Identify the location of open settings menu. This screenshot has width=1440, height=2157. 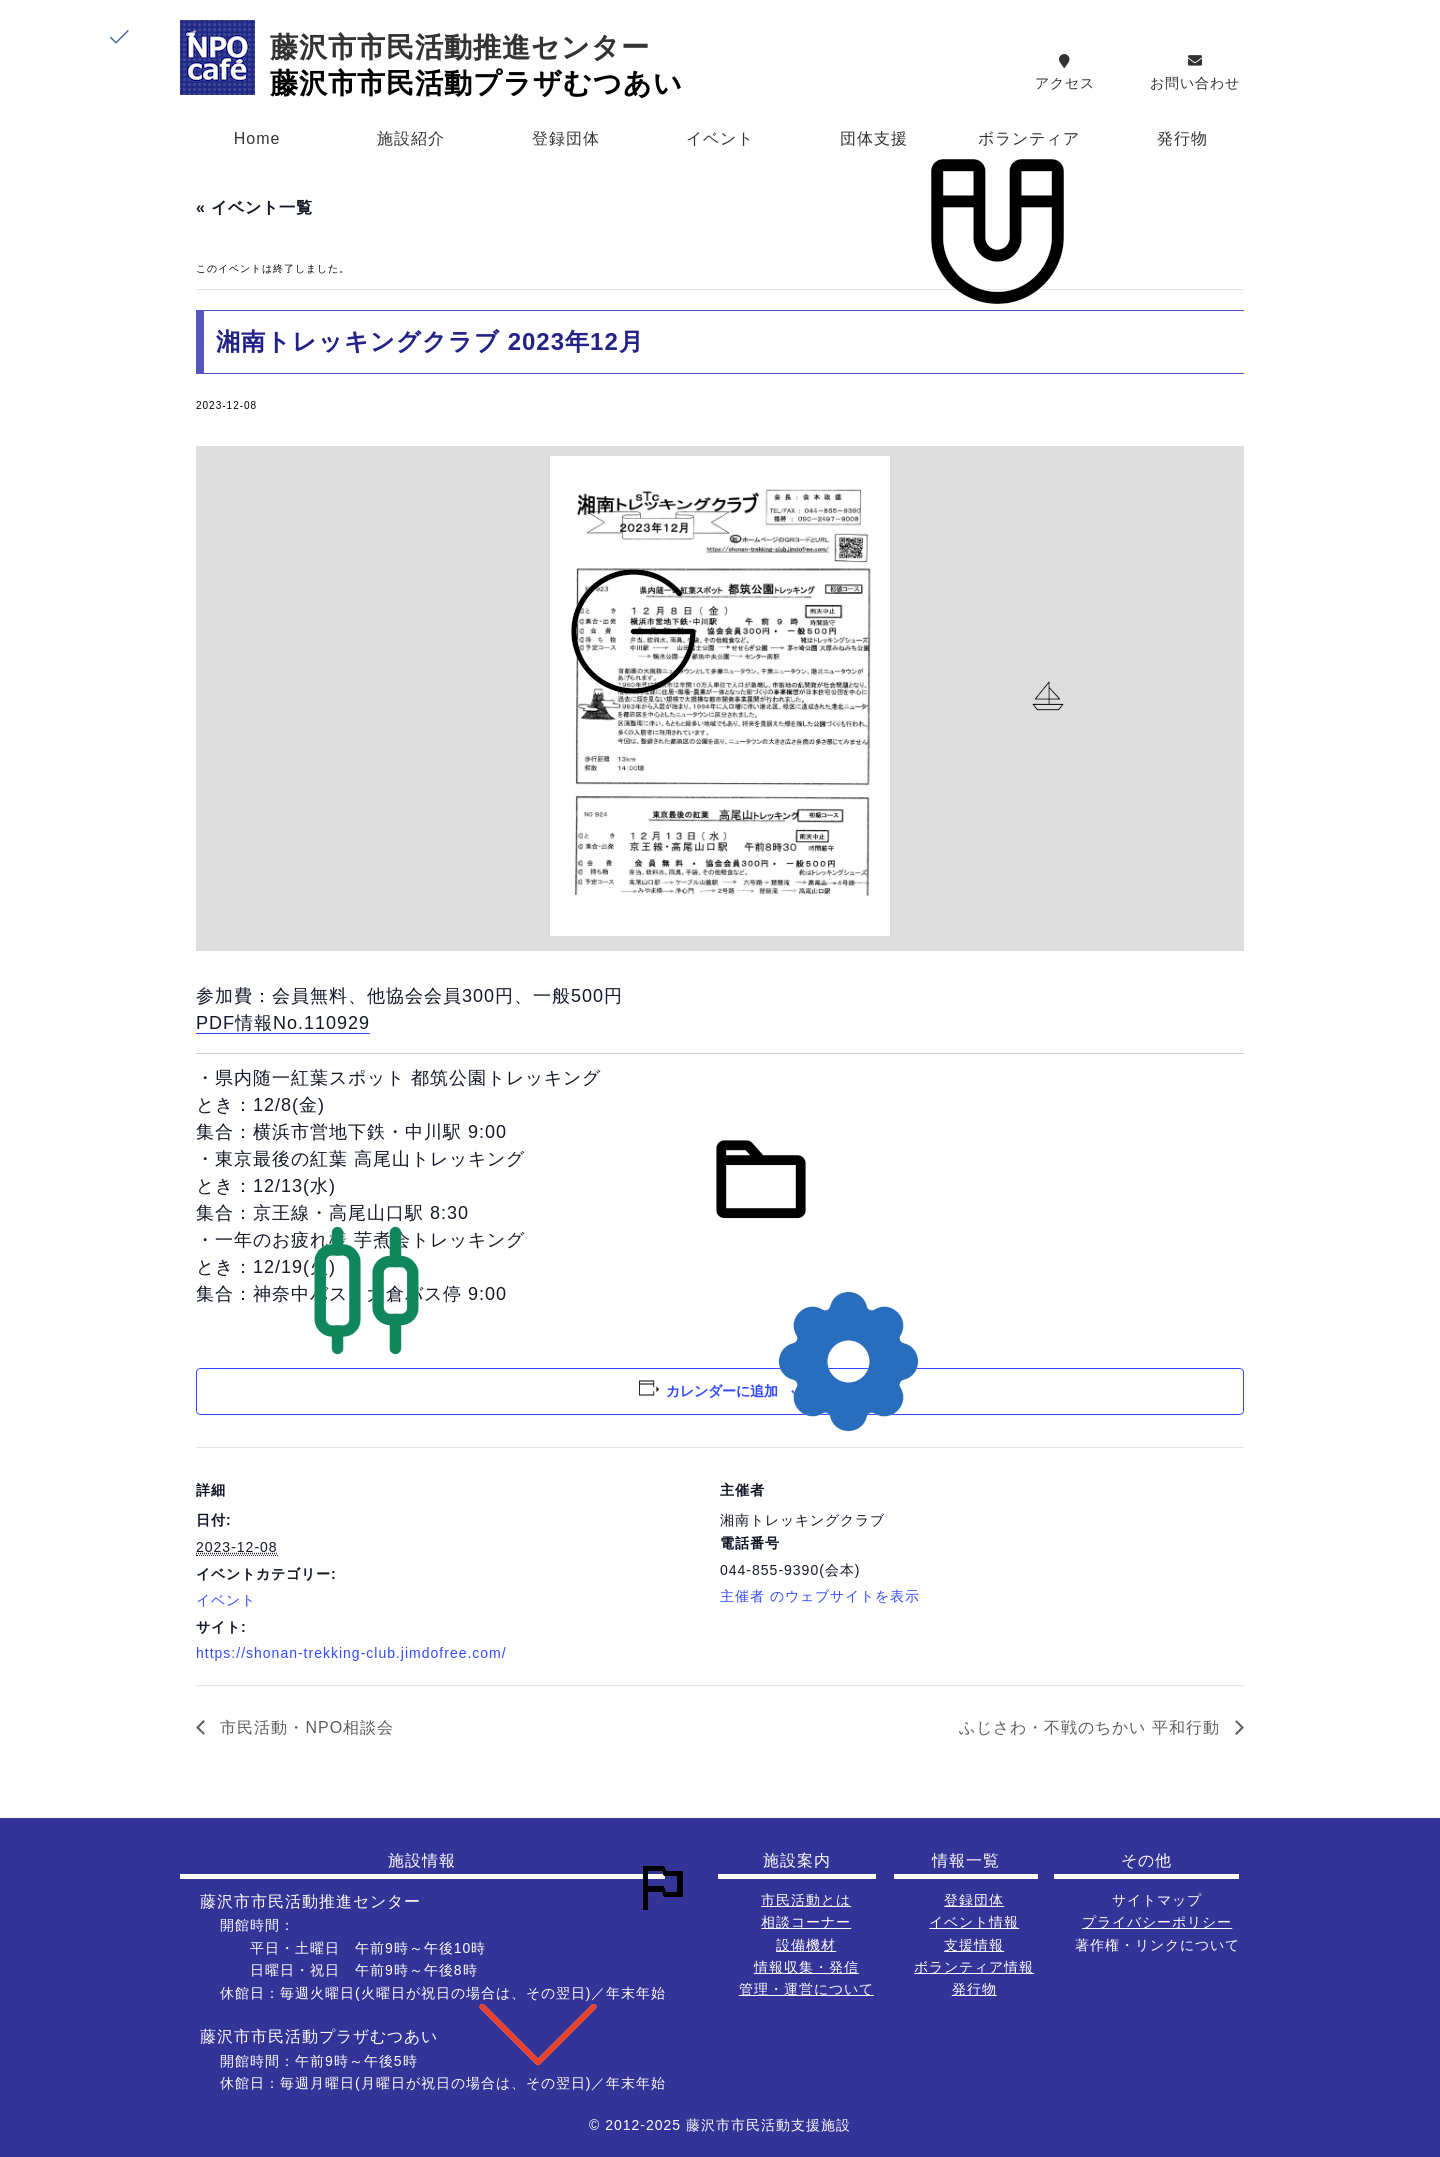
(848, 1361).